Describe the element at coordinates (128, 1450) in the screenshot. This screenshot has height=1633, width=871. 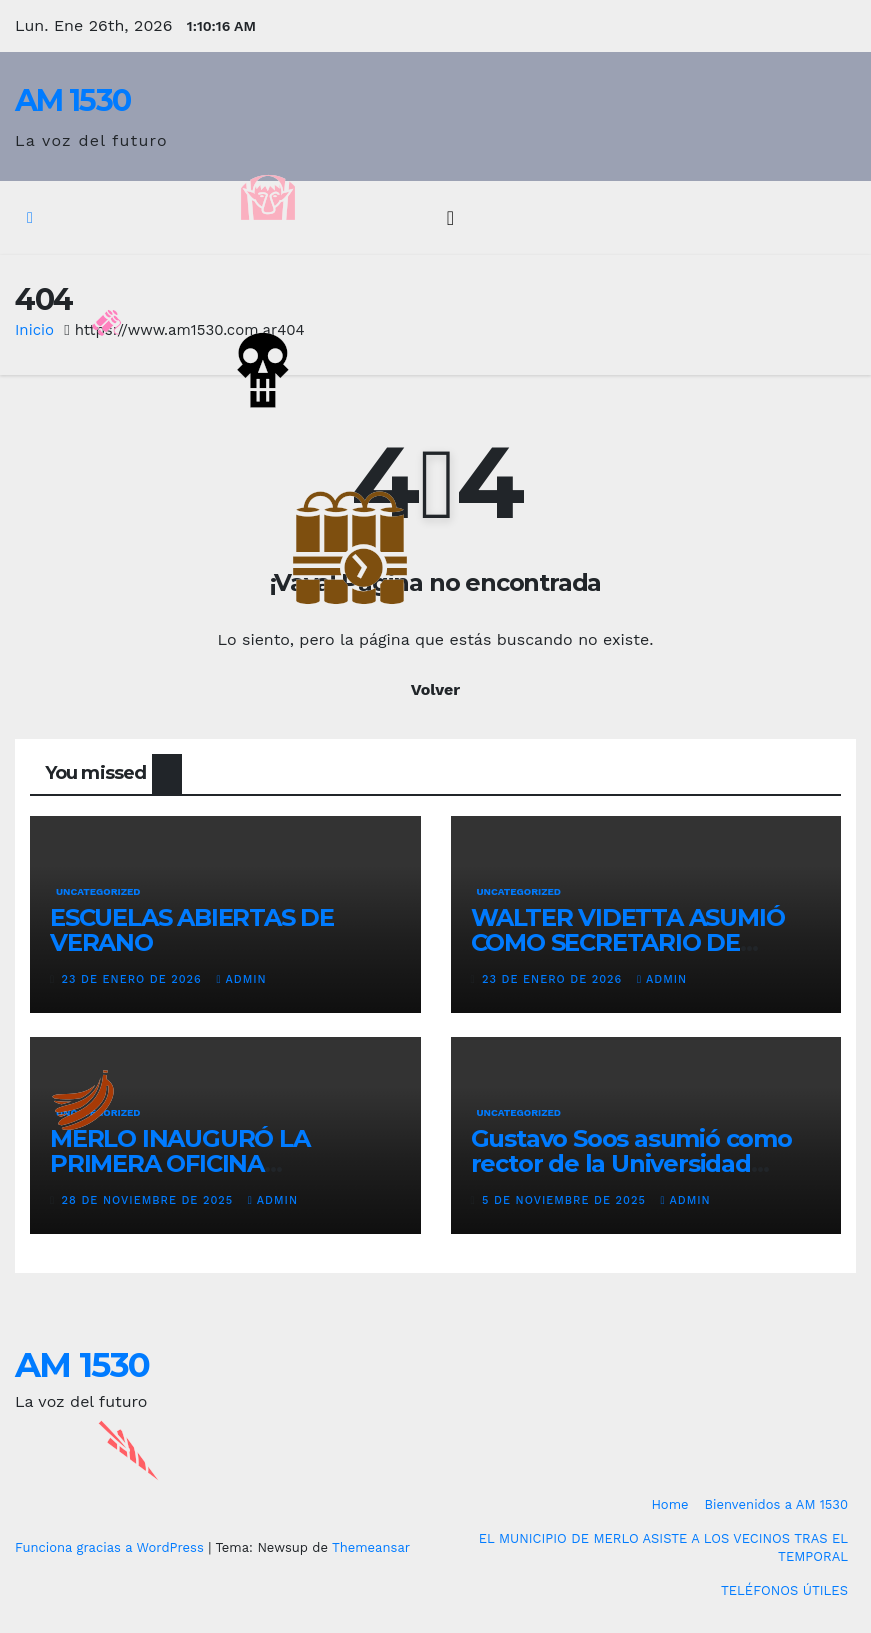
I see `indicates a coiled nail or screw fastener item` at that location.